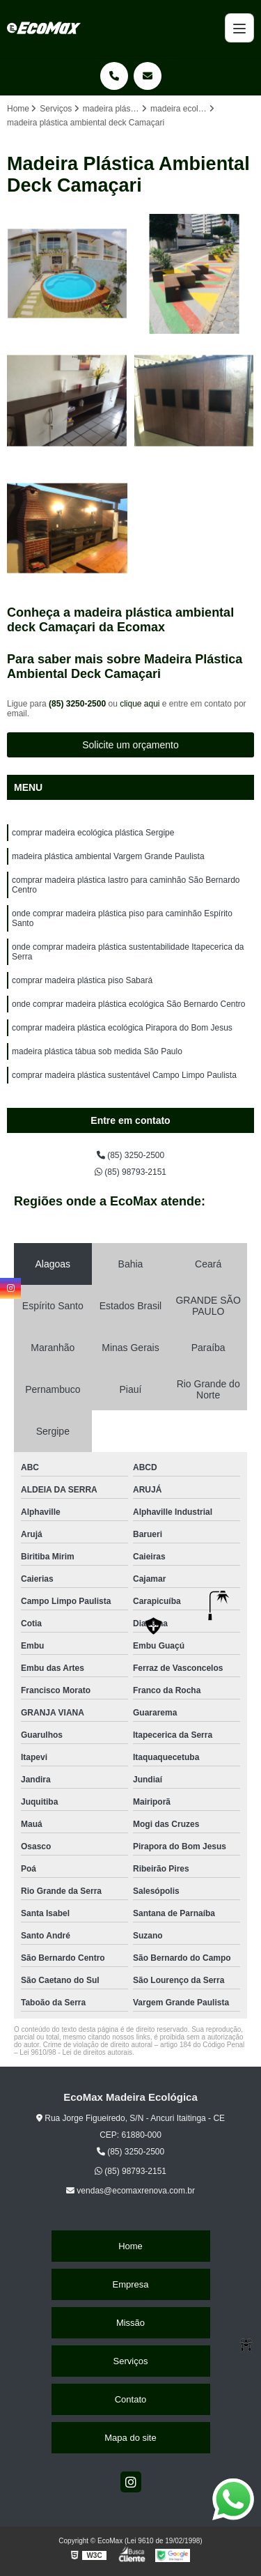 This screenshot has height=2576, width=261. What do you see at coordinates (220, 1605) in the screenshot?
I see `toggle street lighting in a city simulation game` at bounding box center [220, 1605].